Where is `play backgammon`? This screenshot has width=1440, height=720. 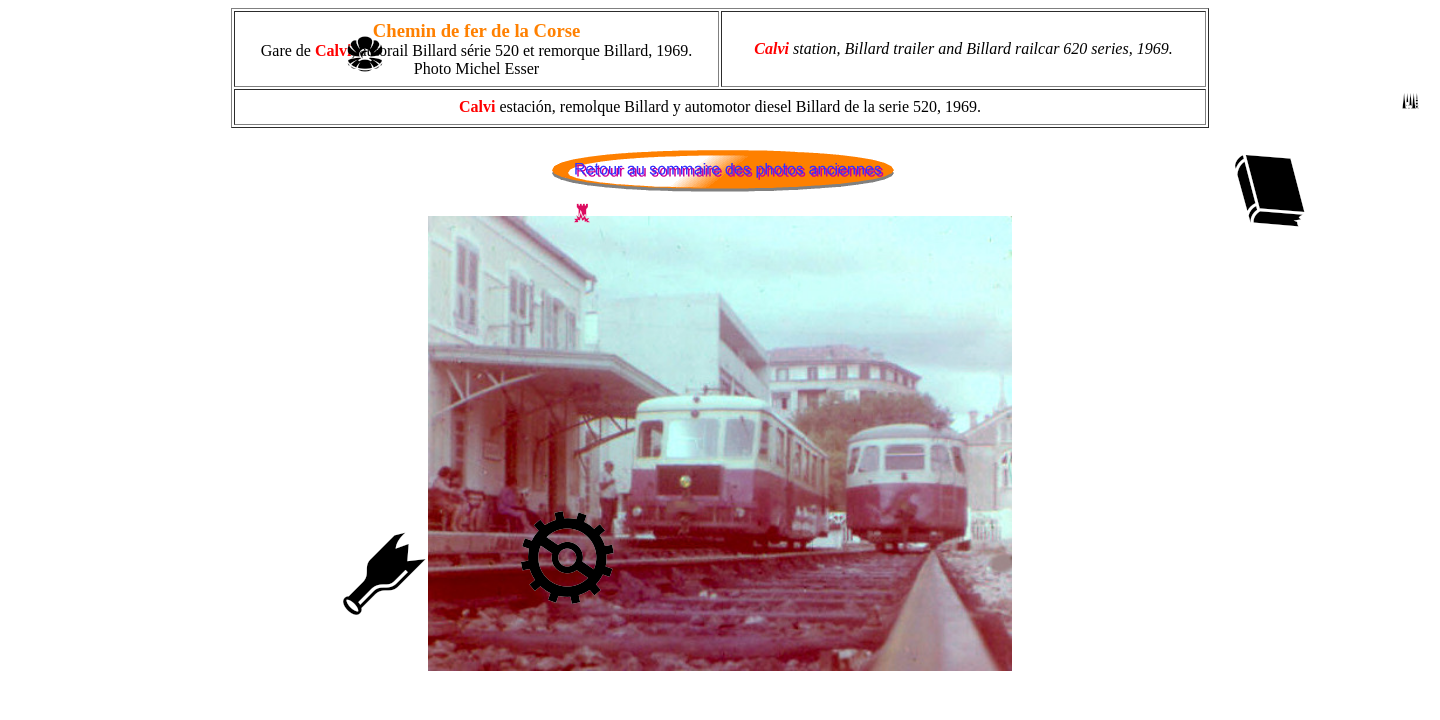
play backgammon is located at coordinates (1410, 100).